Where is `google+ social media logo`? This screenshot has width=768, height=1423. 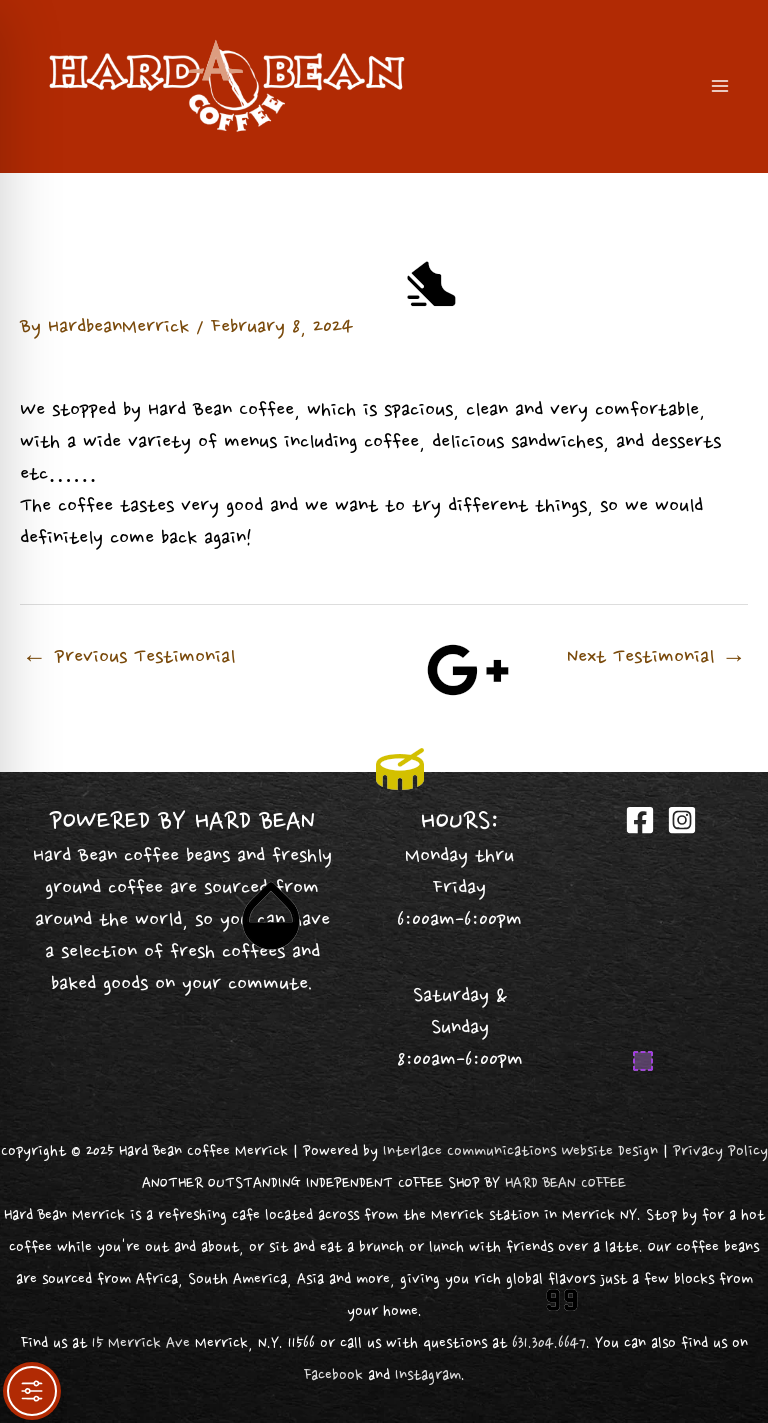
google+ social media logo is located at coordinates (468, 670).